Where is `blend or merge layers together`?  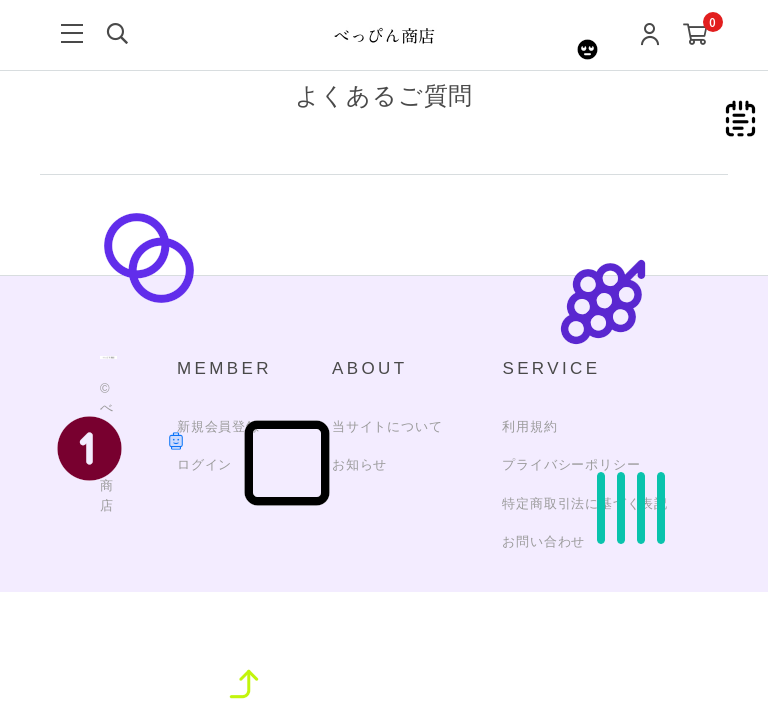
blend or merge layers together is located at coordinates (149, 258).